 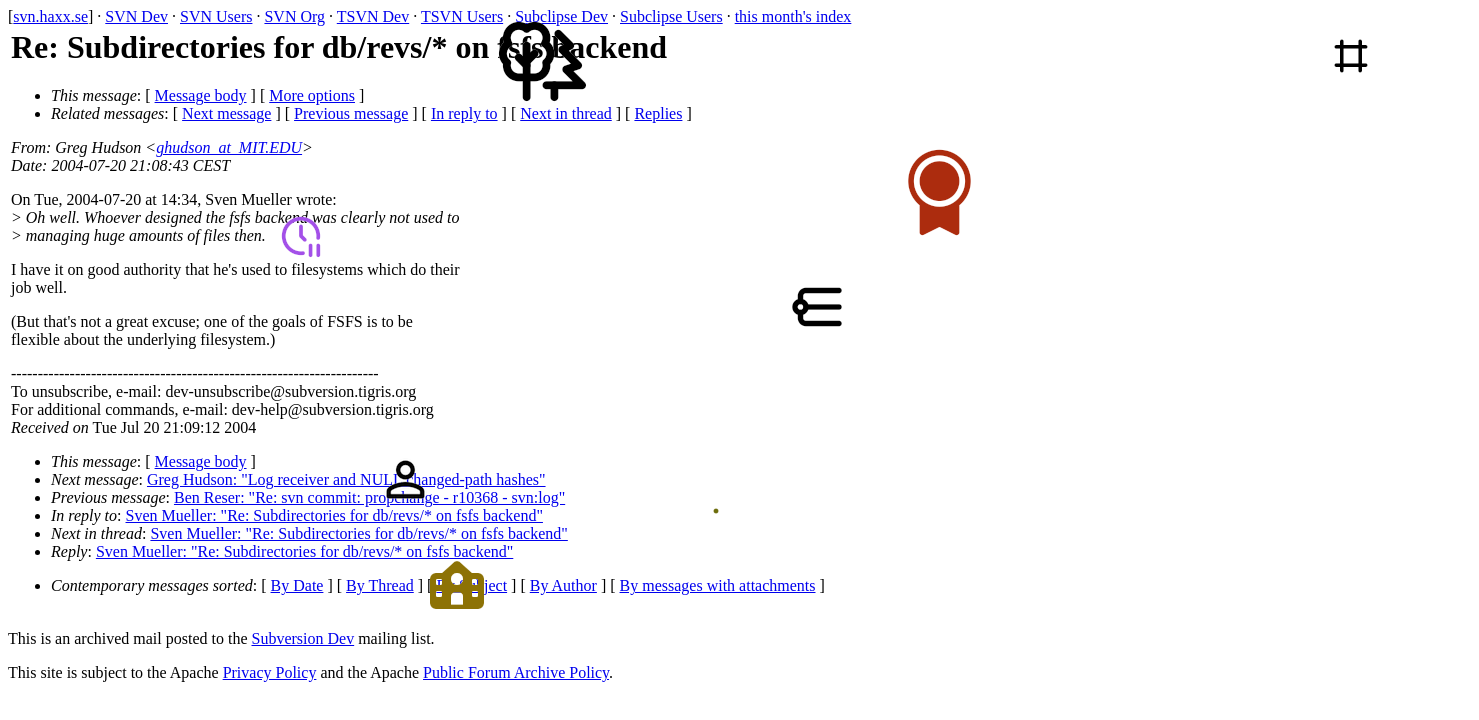 What do you see at coordinates (716, 496) in the screenshot?
I see `no wifi signal available` at bounding box center [716, 496].